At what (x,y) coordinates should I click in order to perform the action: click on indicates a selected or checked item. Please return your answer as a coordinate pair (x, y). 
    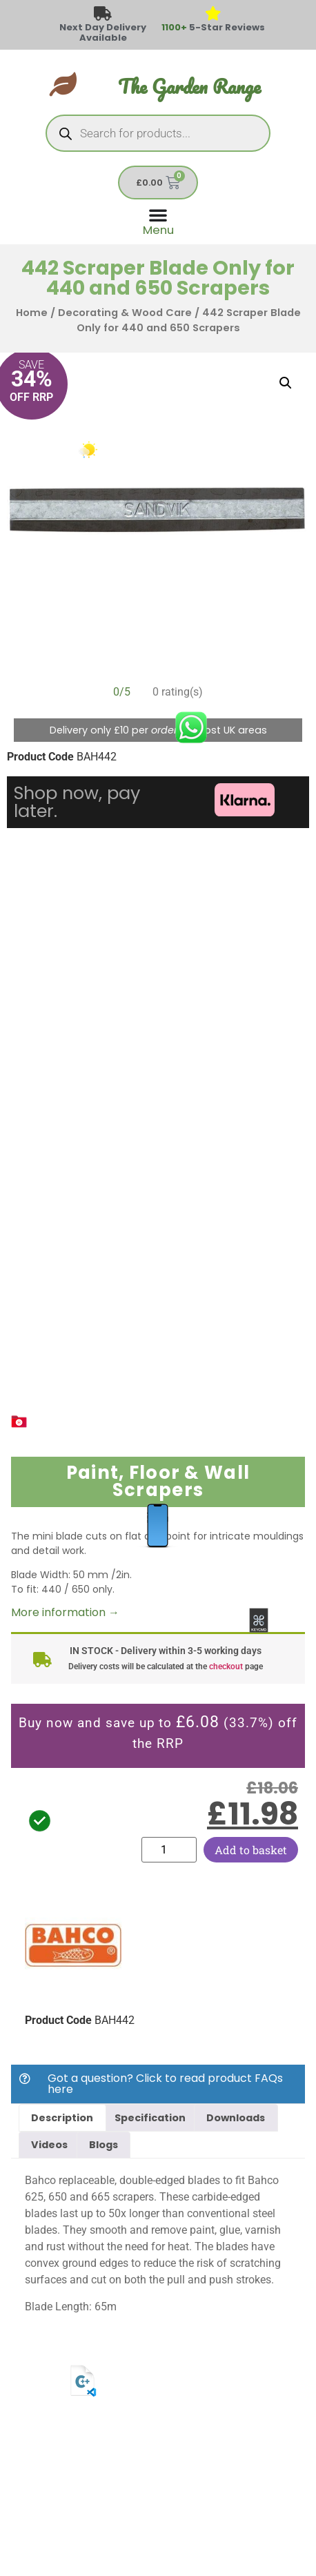
    Looking at the image, I should click on (39, 1820).